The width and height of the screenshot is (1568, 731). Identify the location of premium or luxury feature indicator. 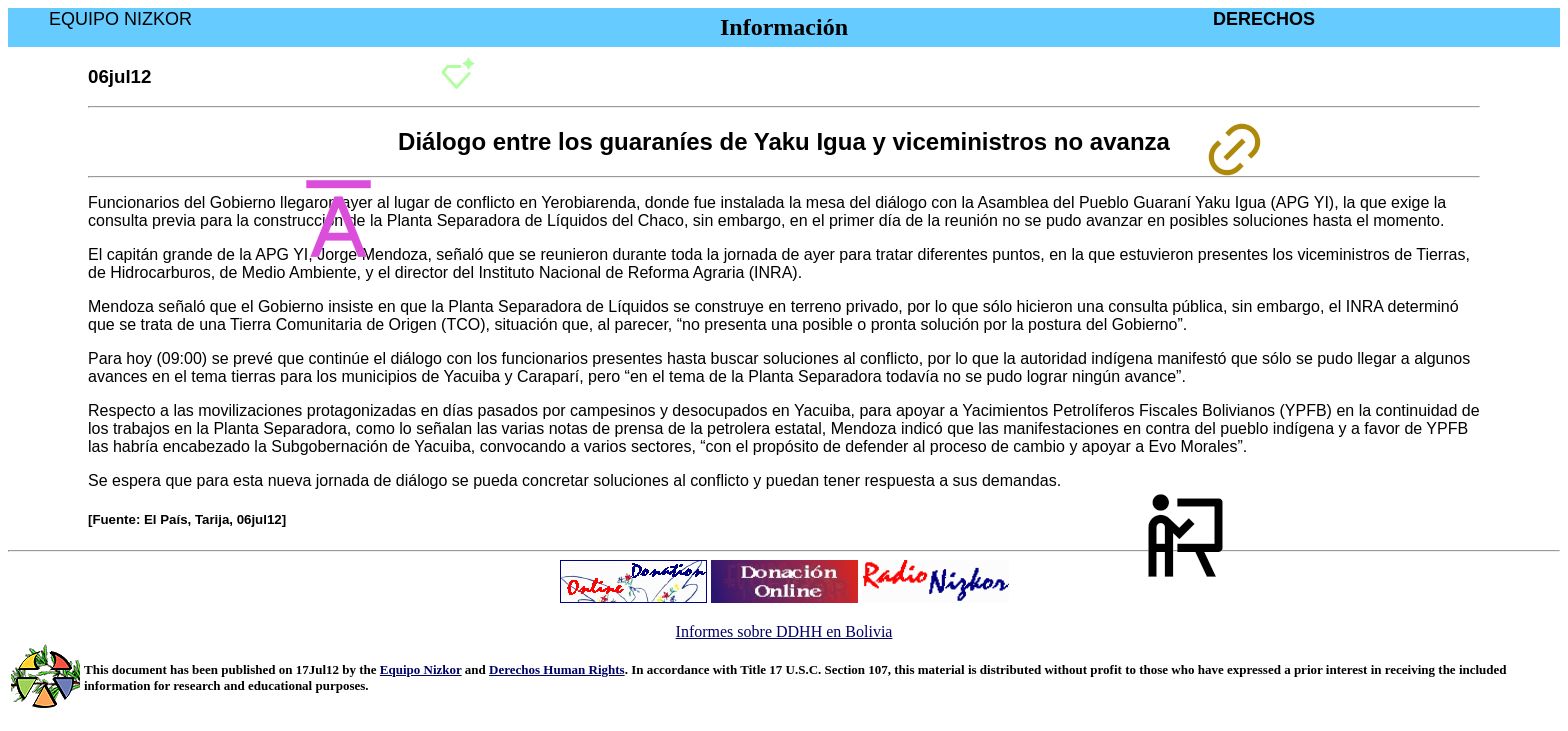
(458, 74).